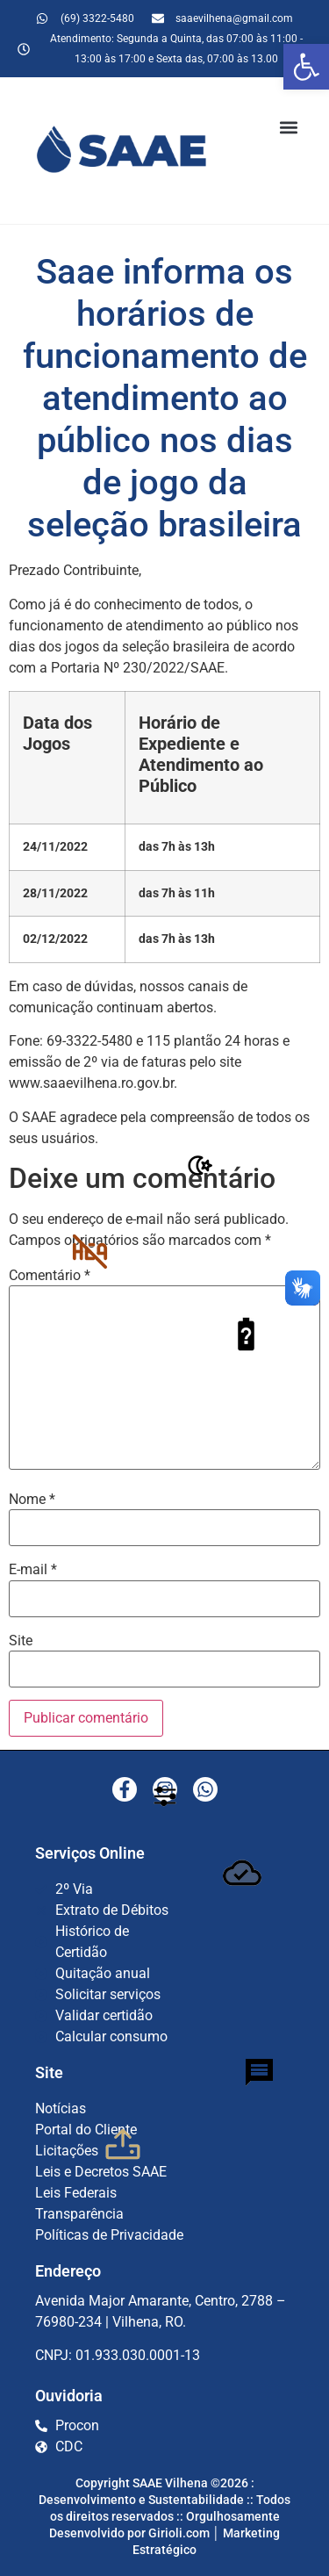 The height and width of the screenshot is (2576, 329). I want to click on upload a file or document, so click(123, 2146).